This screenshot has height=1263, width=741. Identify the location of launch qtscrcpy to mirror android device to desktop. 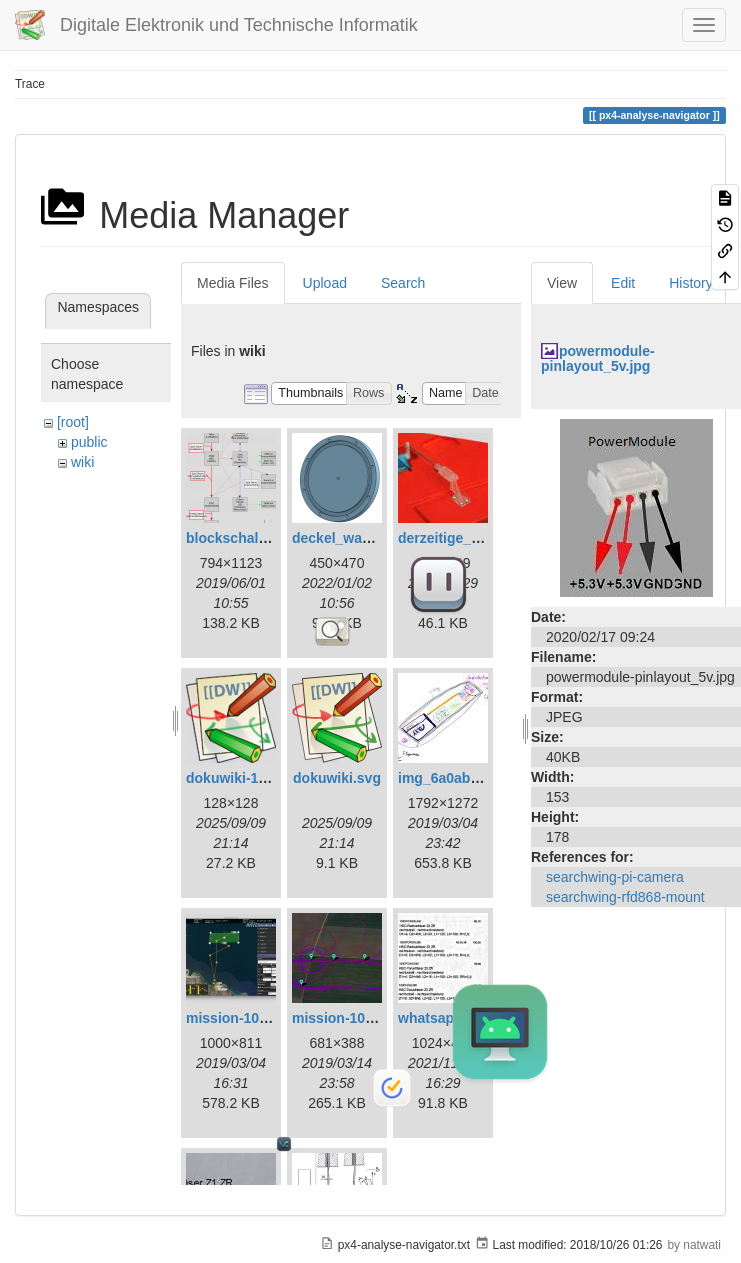
(500, 1032).